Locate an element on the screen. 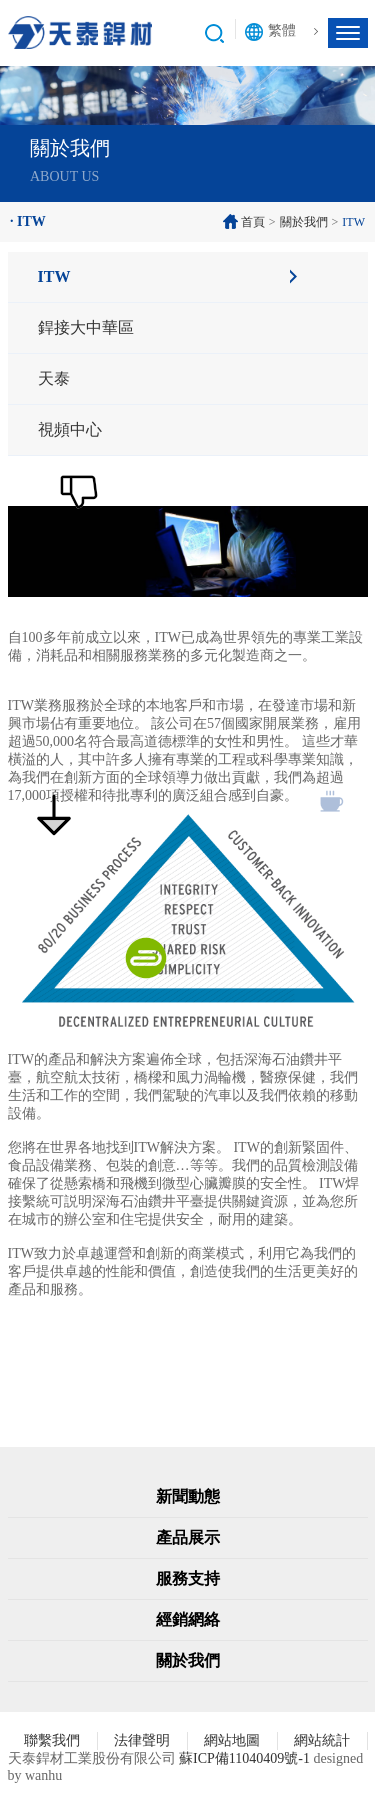 This screenshot has width=375, height=1804. dislike or downvote content is located at coordinates (79, 490).